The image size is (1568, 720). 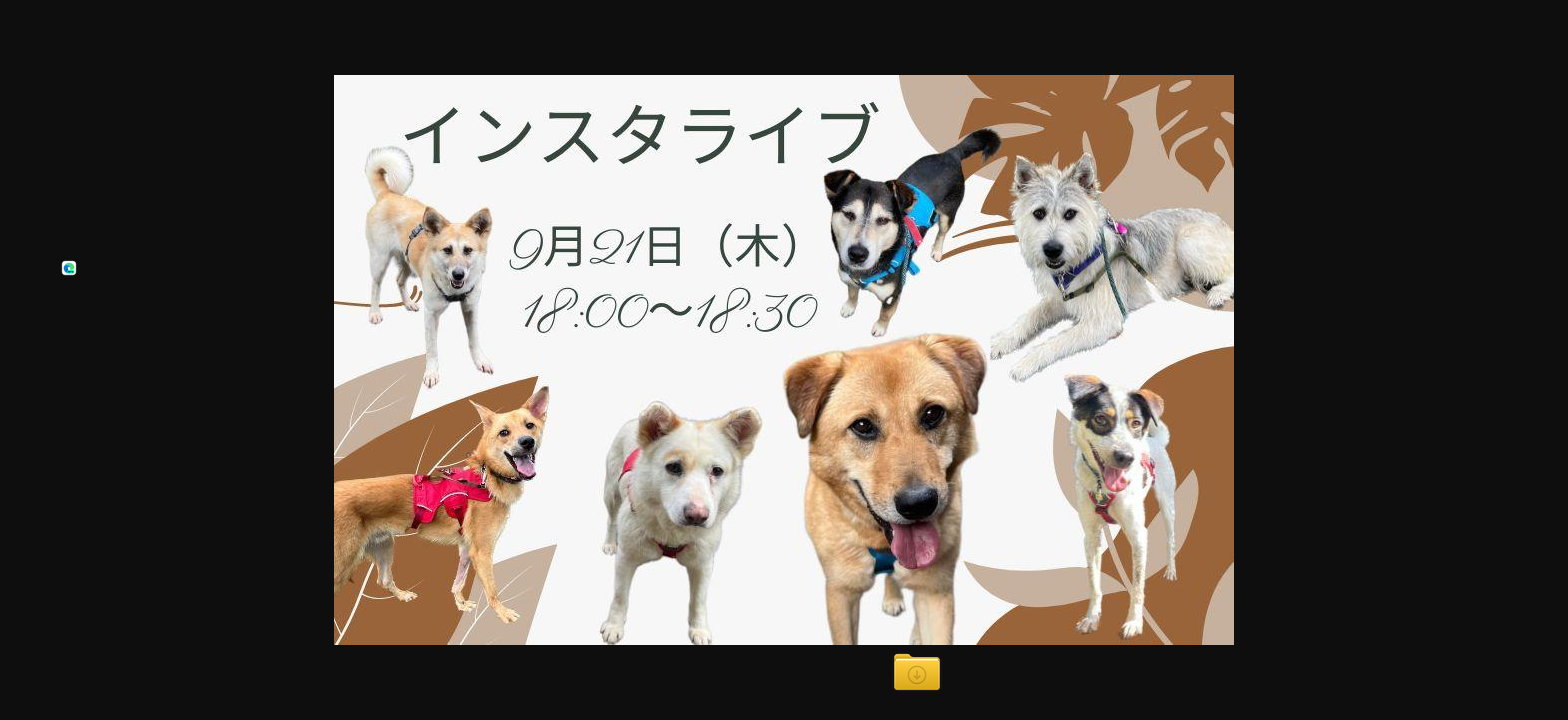 What do you see at coordinates (69, 268) in the screenshot?
I see `open microsoft edge beta browser` at bounding box center [69, 268].